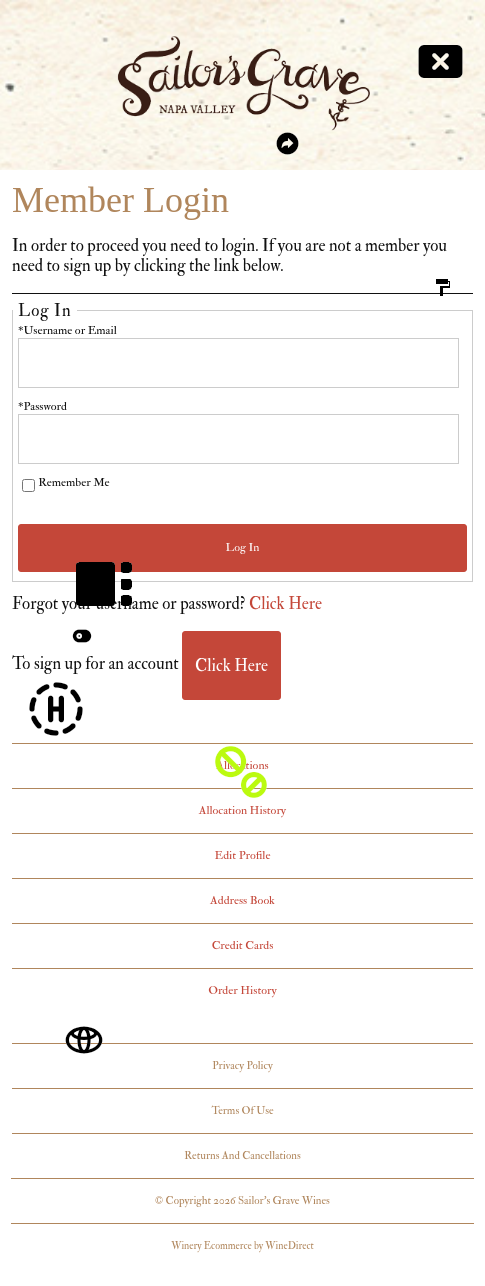  What do you see at coordinates (287, 143) in the screenshot?
I see `forward or share content` at bounding box center [287, 143].